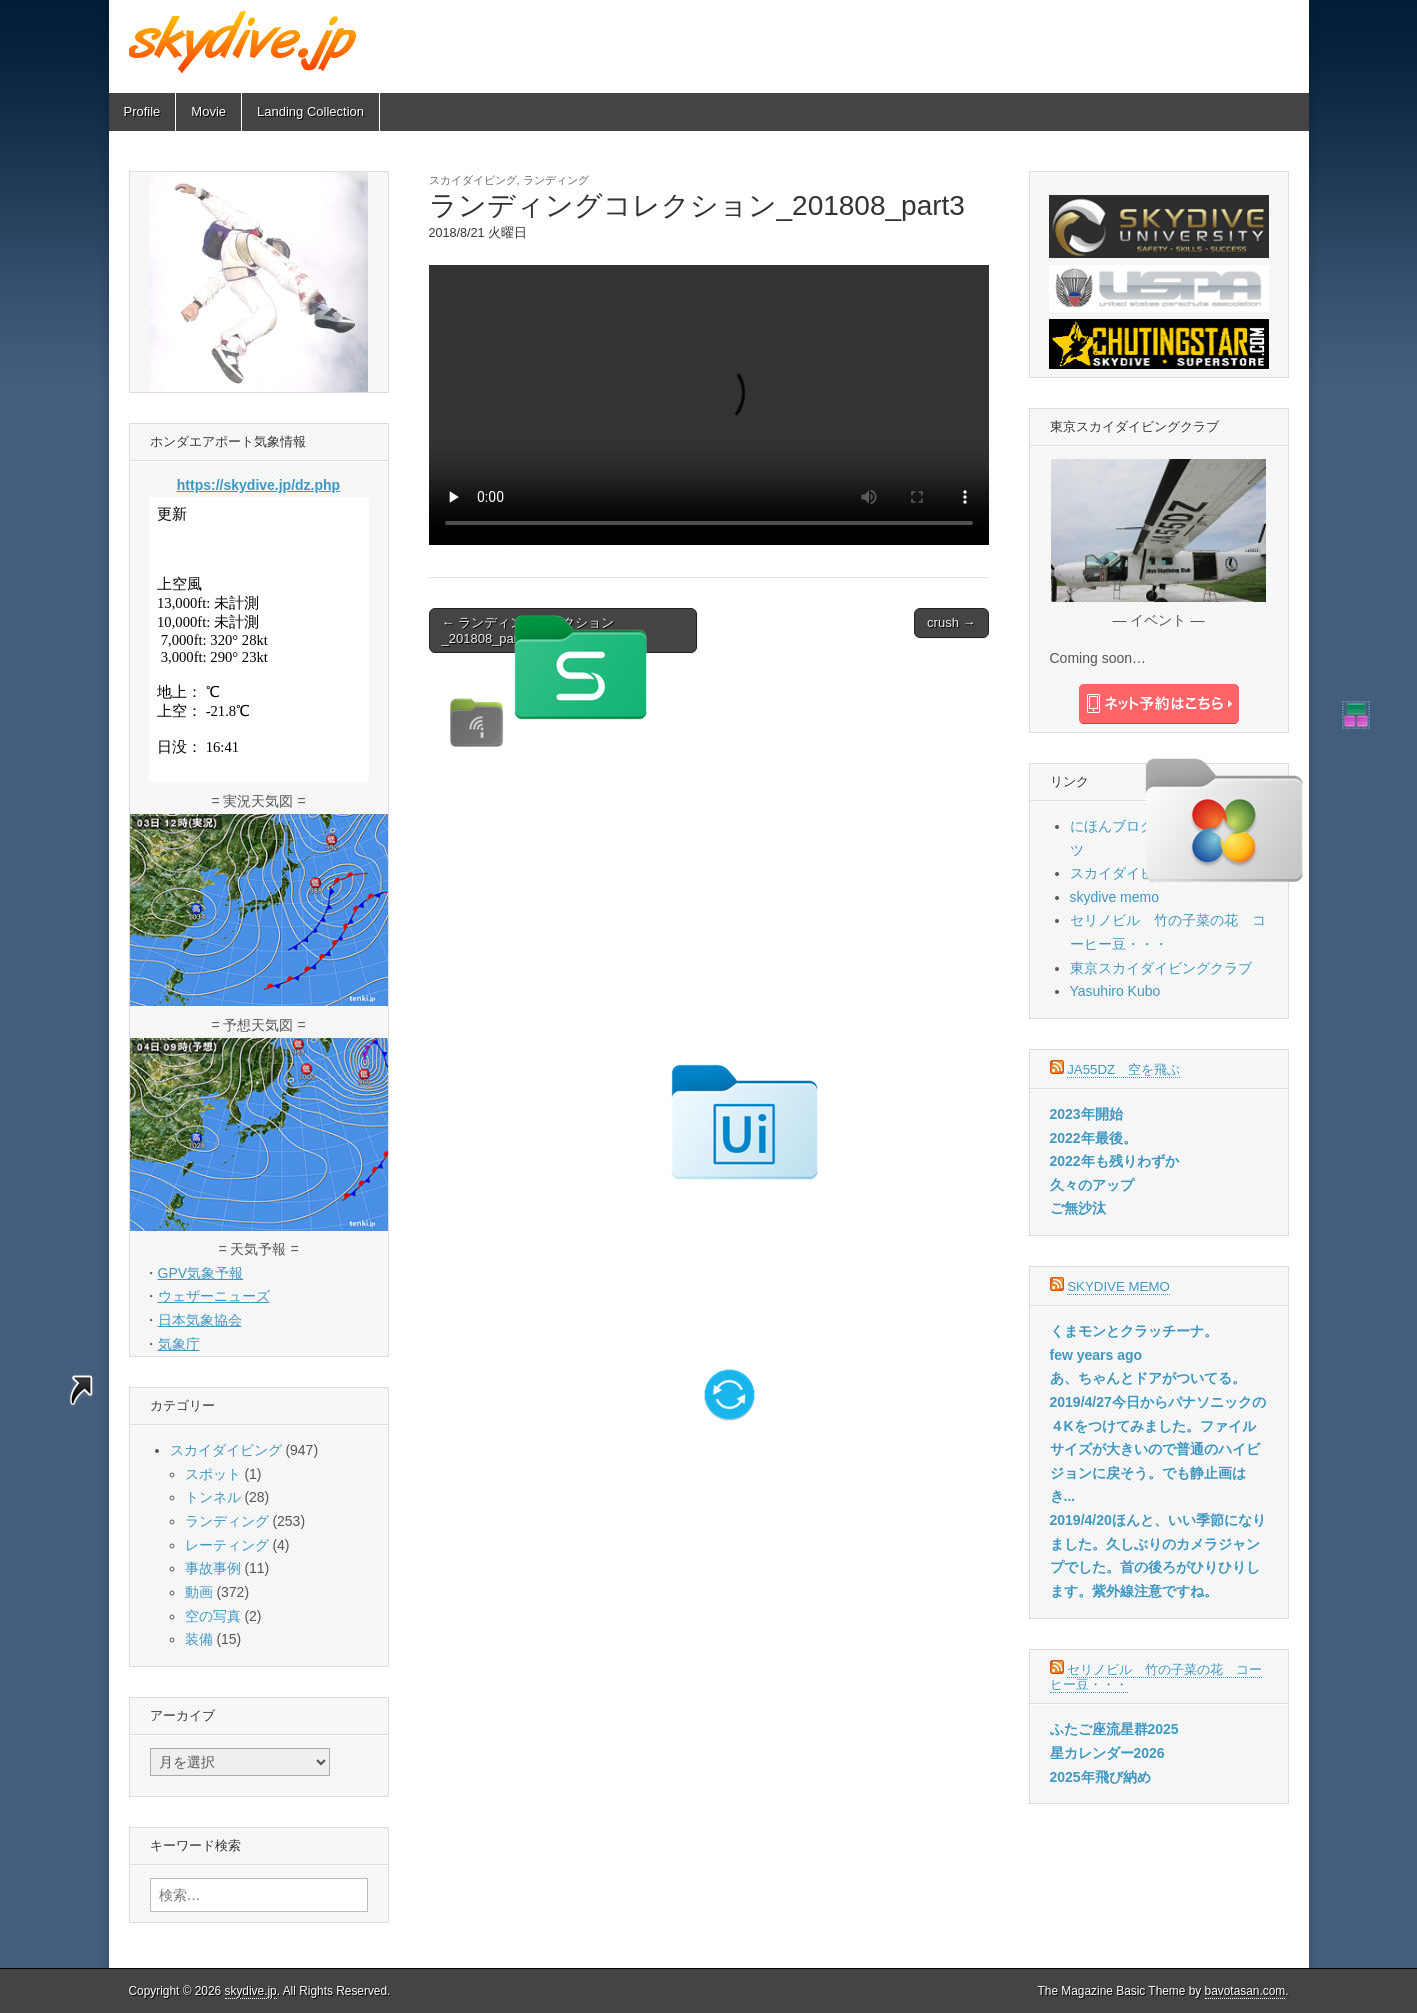  What do you see at coordinates (1223, 824) in the screenshot?
I see `open the Eleven Forum community folder` at bounding box center [1223, 824].